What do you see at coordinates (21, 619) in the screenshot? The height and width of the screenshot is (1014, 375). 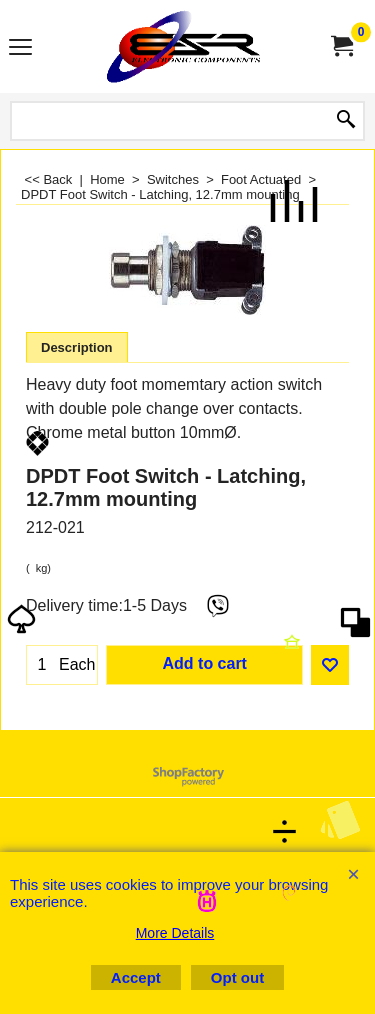 I see `spade suit symbol for card games` at bounding box center [21, 619].